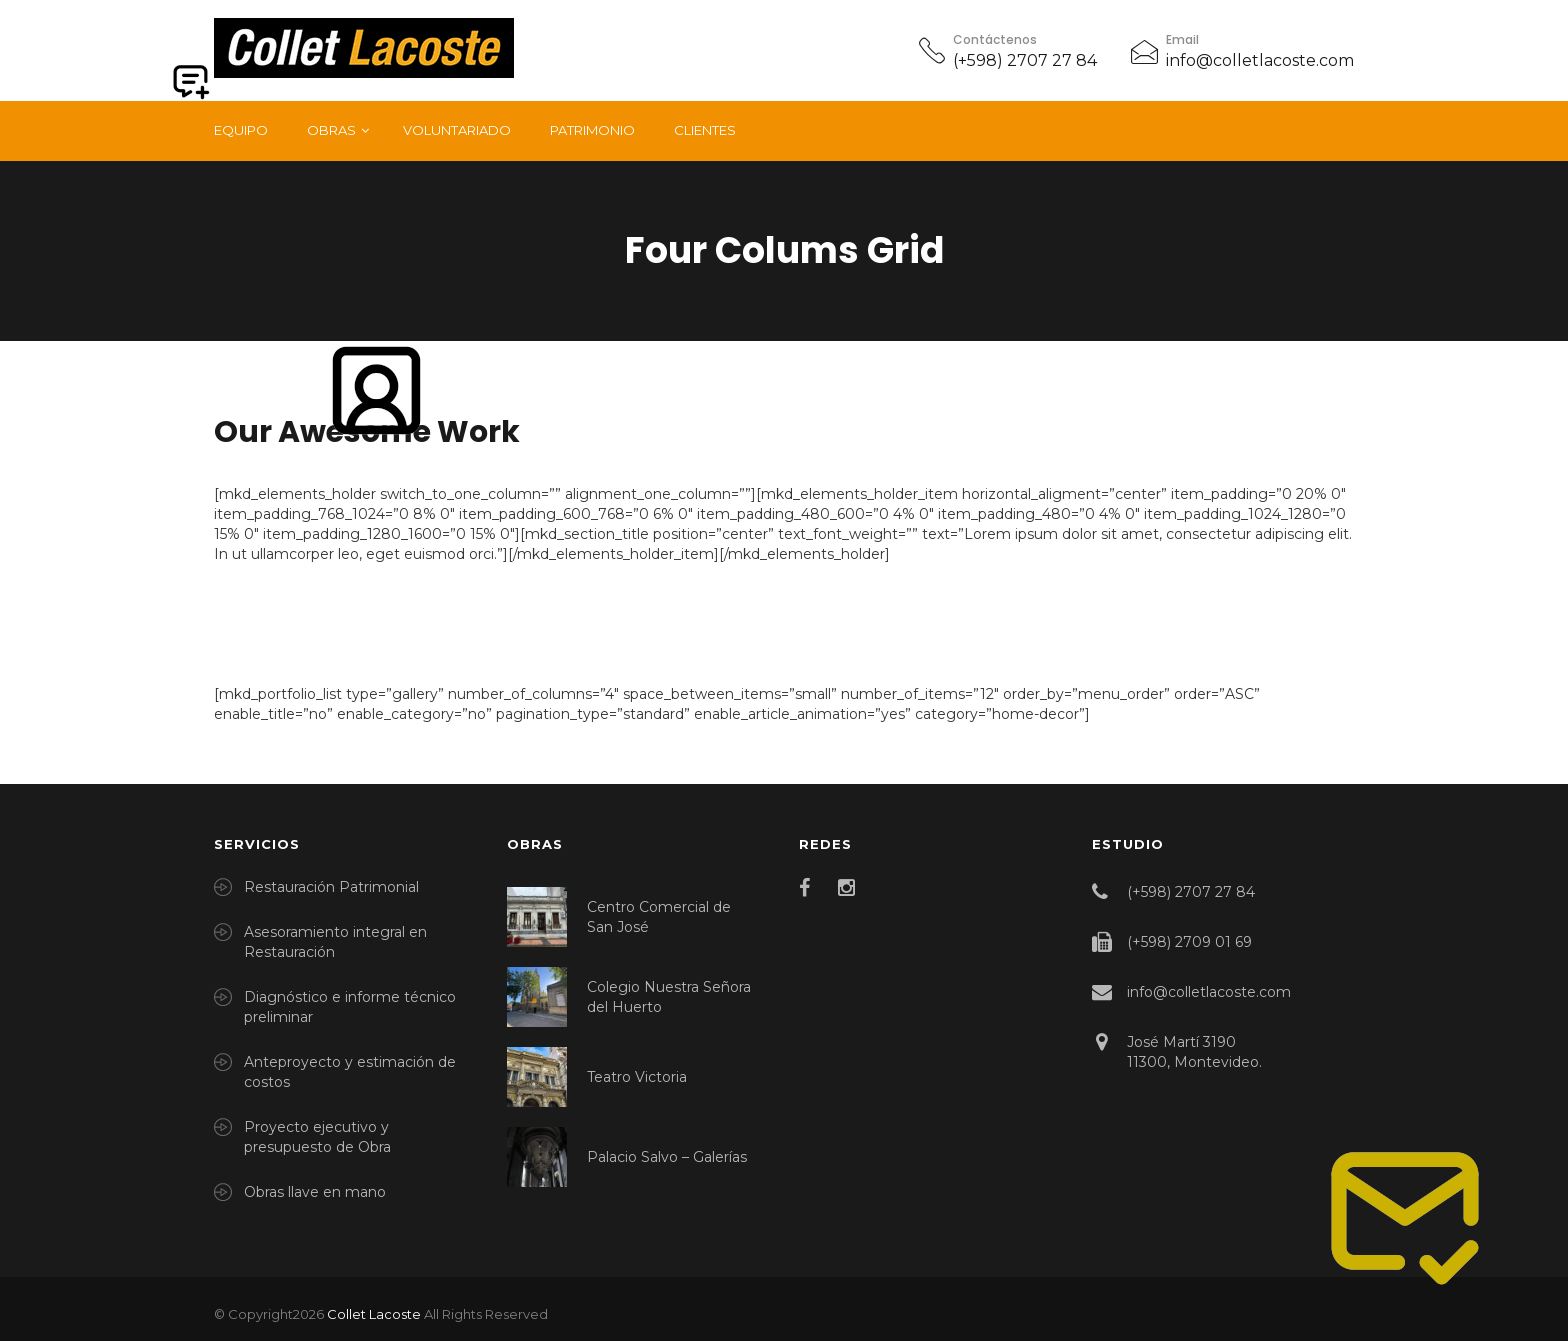 The image size is (1568, 1341). Describe the element at coordinates (1405, 1211) in the screenshot. I see `email sent successfully` at that location.